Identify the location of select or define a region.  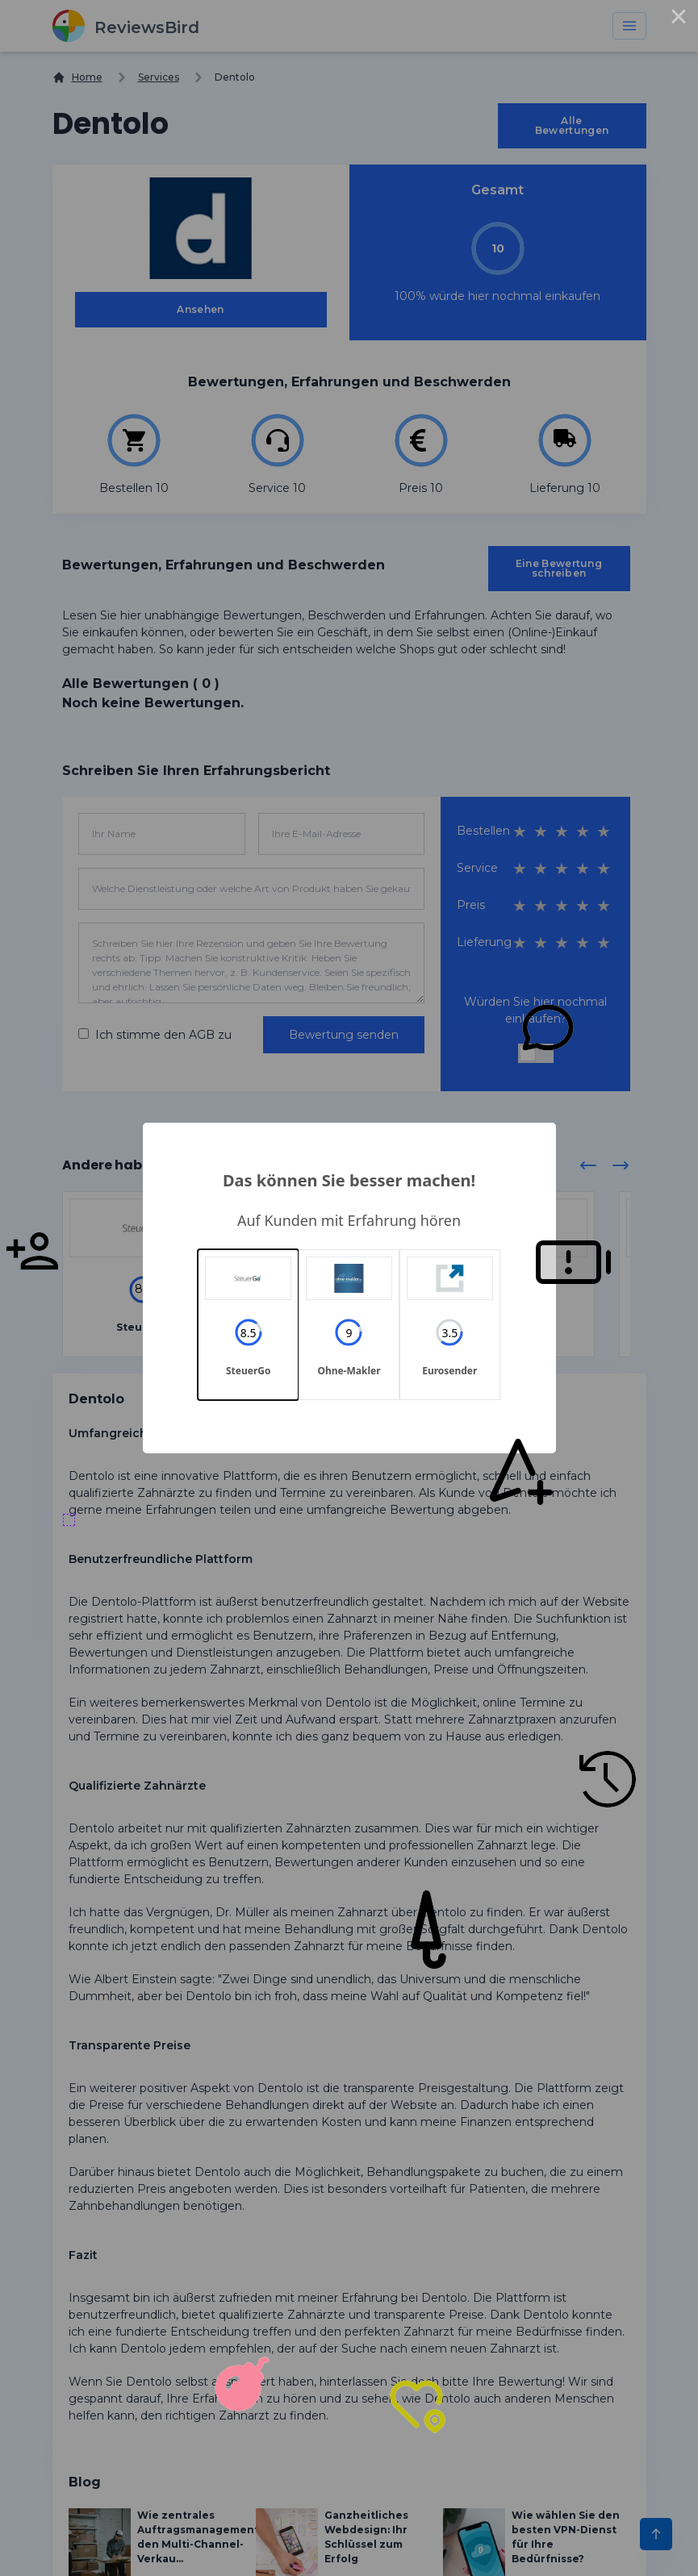
(69, 1519).